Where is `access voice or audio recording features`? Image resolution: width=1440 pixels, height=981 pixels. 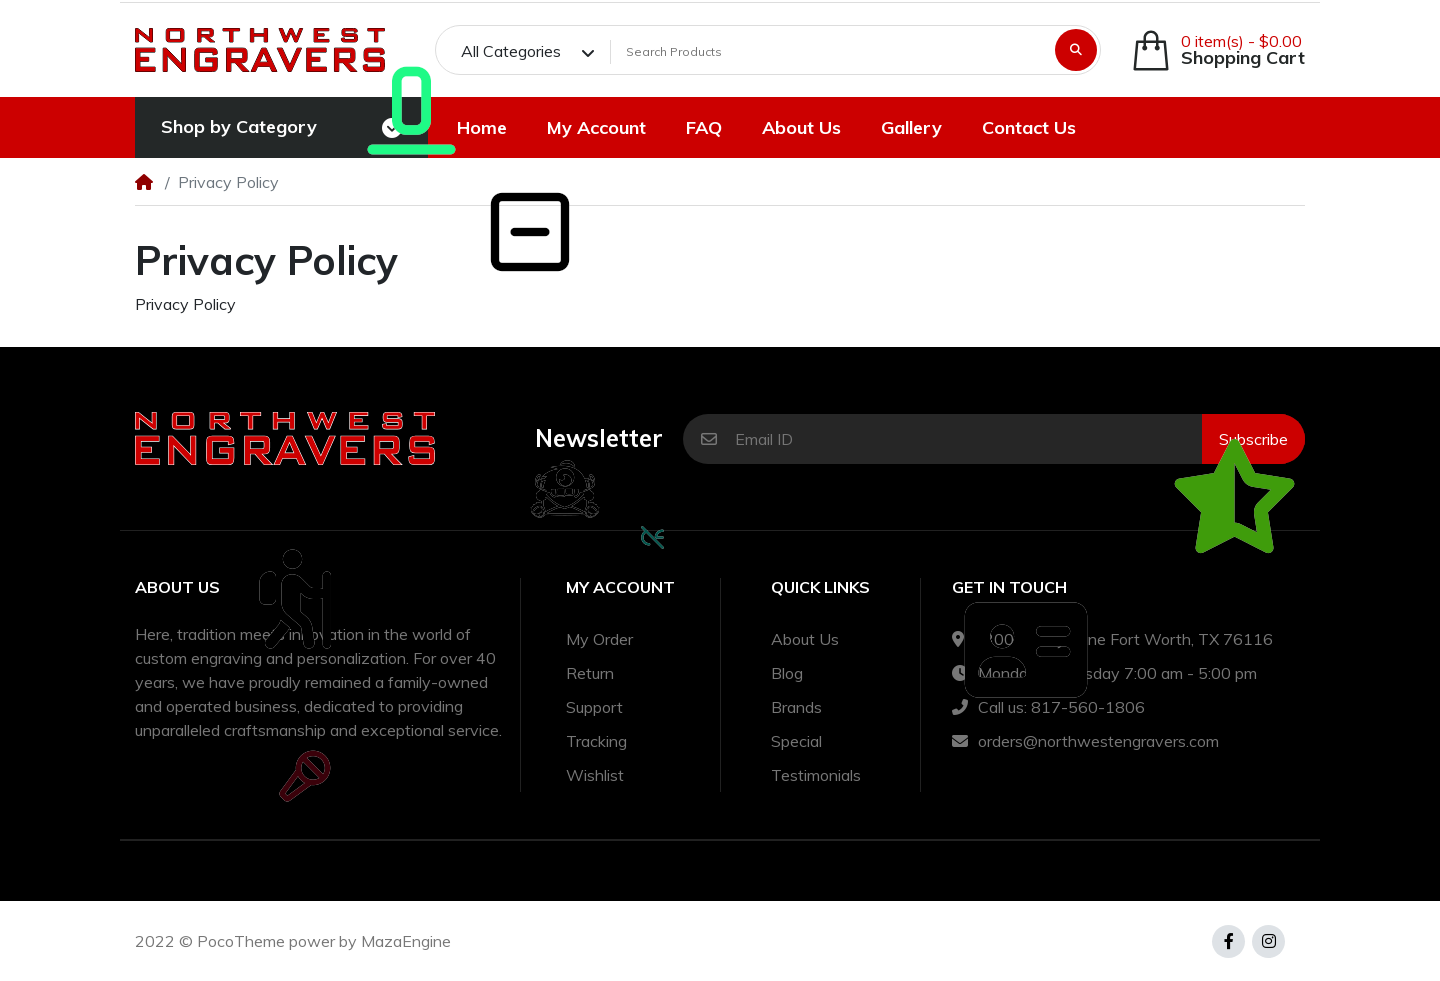 access voice or audio recording features is located at coordinates (304, 777).